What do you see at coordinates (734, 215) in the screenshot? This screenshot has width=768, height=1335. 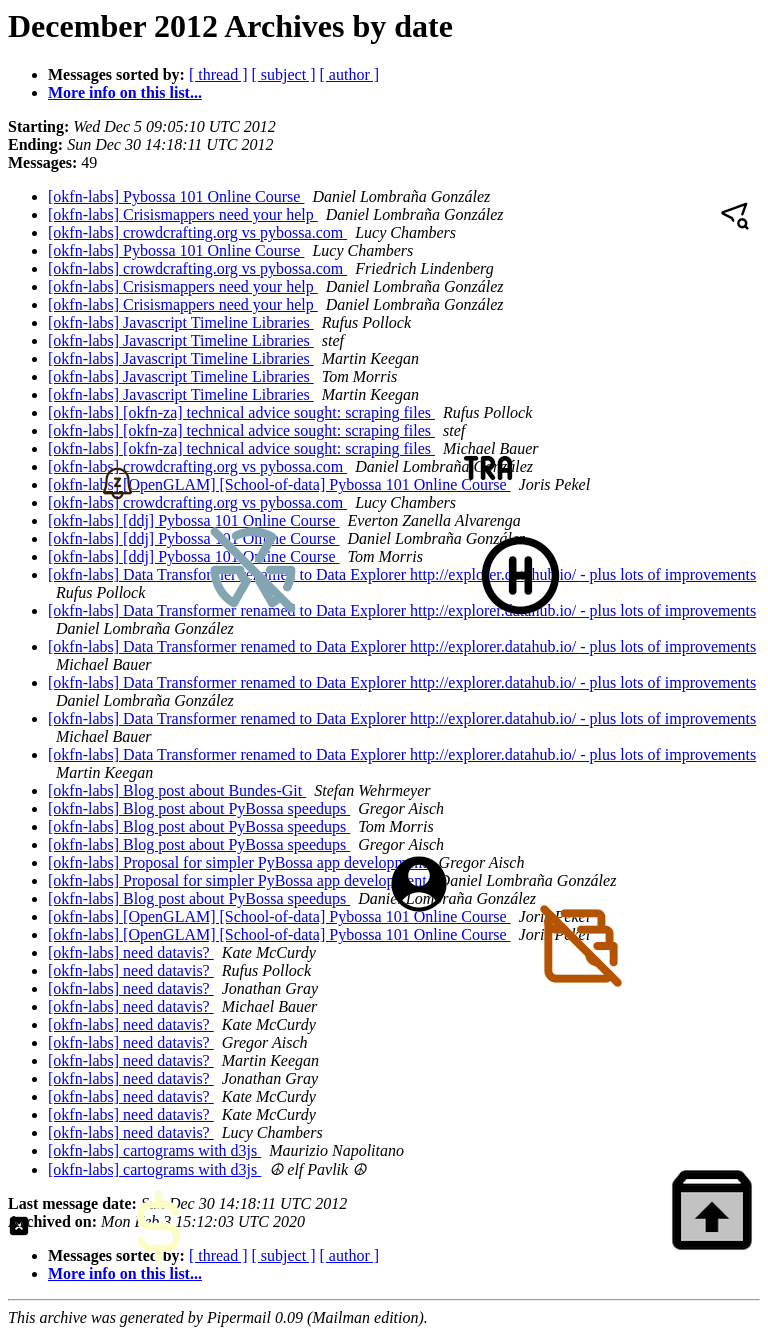 I see `search for a location on the map` at bounding box center [734, 215].